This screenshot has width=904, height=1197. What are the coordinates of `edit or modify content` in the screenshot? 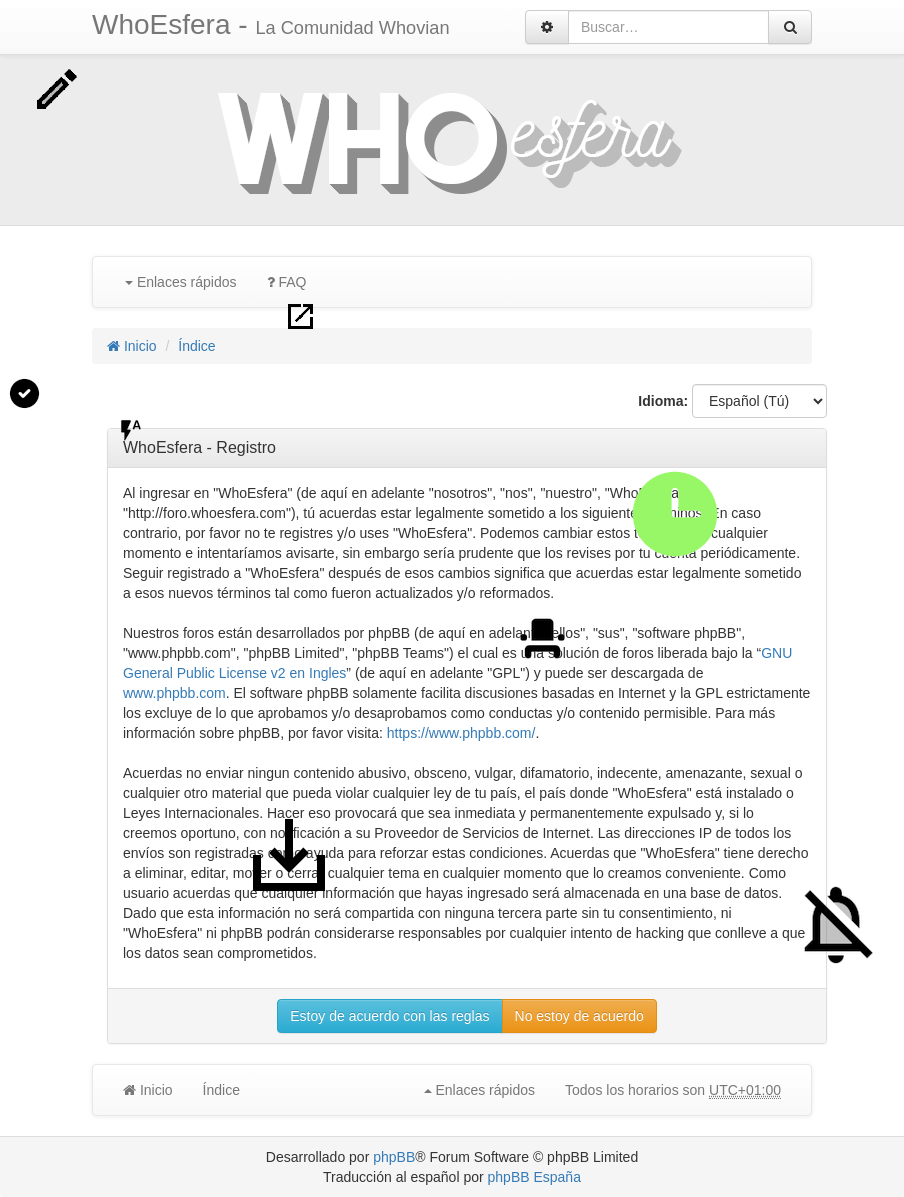 It's located at (57, 89).